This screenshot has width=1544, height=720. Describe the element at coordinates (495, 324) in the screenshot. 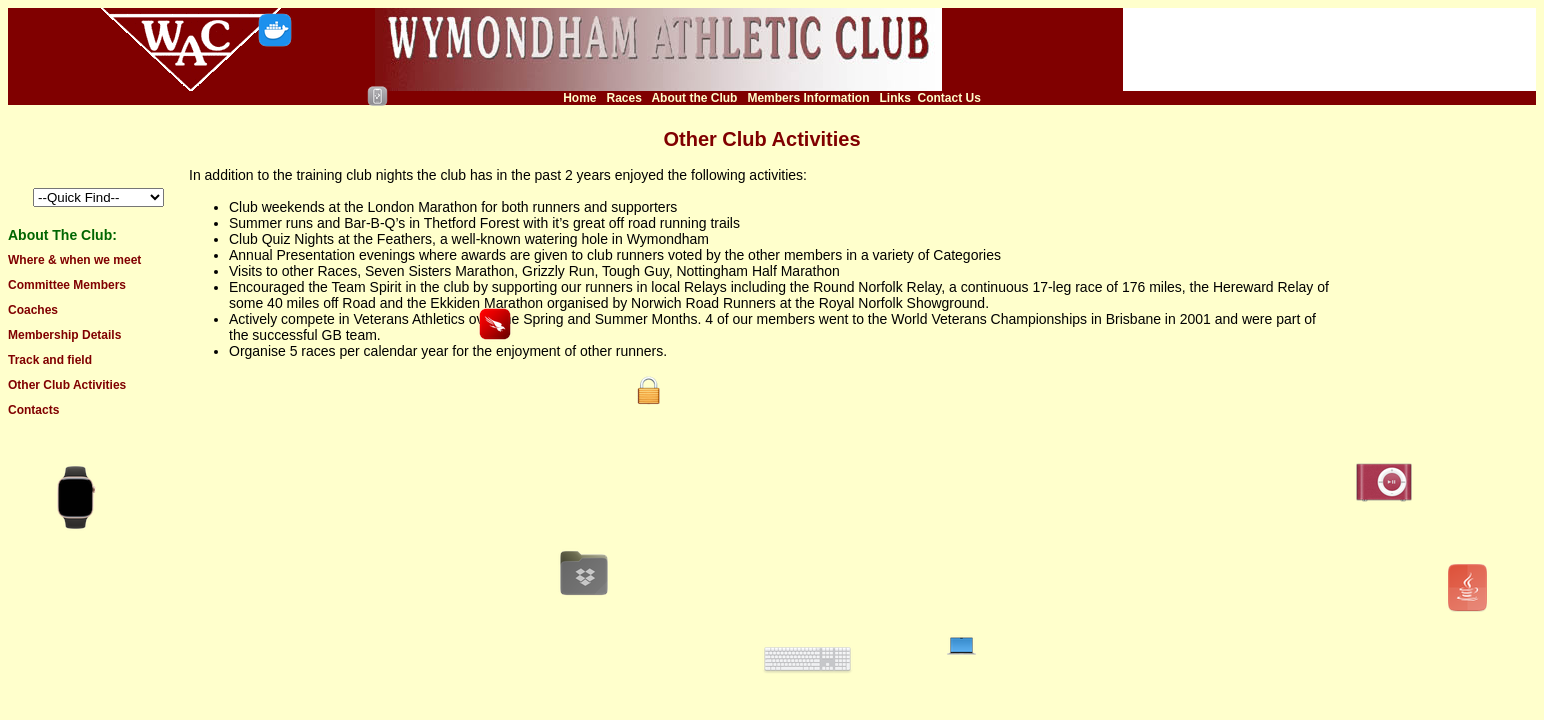

I see `open CrowdStrike Falcon endpoint security app` at that location.